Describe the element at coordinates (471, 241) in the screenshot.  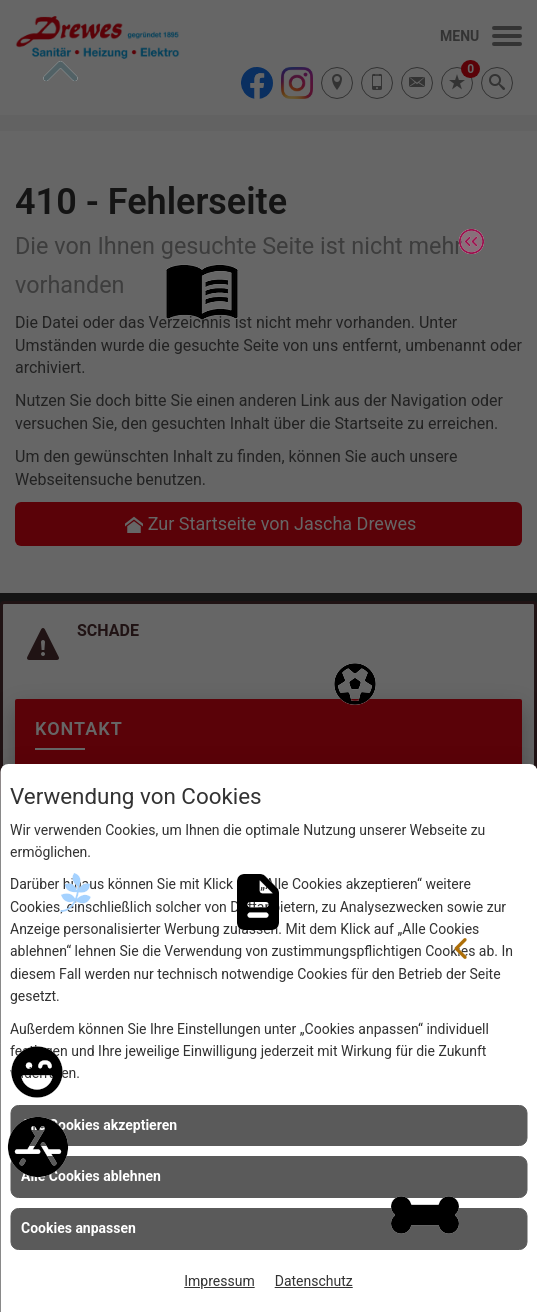
I see `go back to the beginning` at that location.